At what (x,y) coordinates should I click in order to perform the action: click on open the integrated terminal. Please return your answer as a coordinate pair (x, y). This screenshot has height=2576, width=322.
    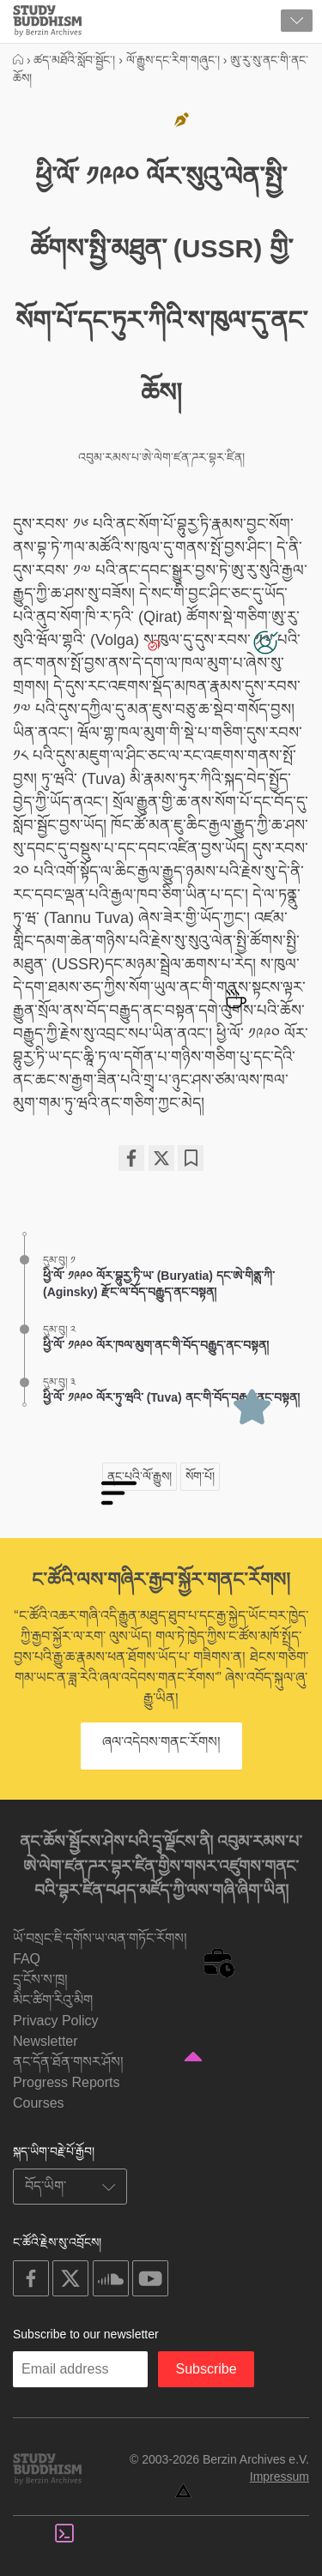
    Looking at the image, I should click on (64, 2533).